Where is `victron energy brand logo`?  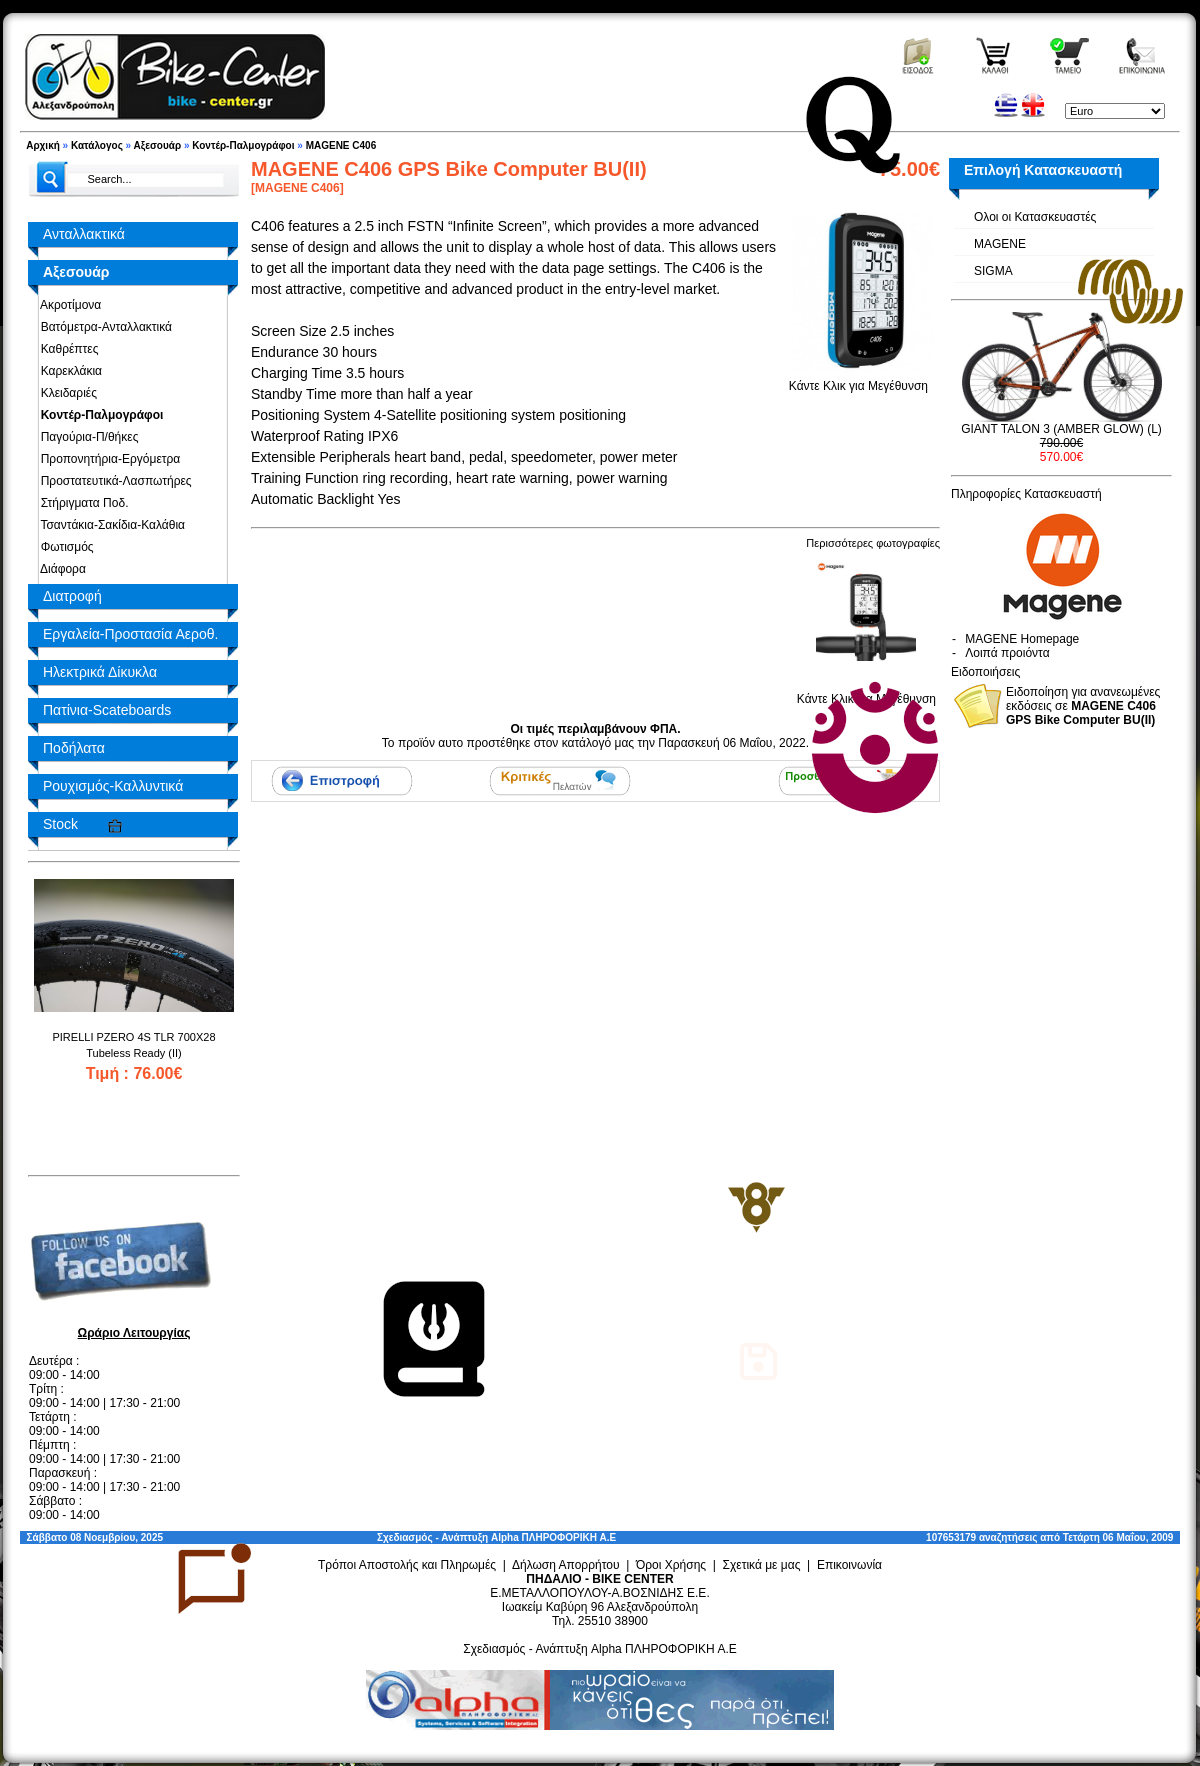
victron energy brand logo is located at coordinates (1130, 291).